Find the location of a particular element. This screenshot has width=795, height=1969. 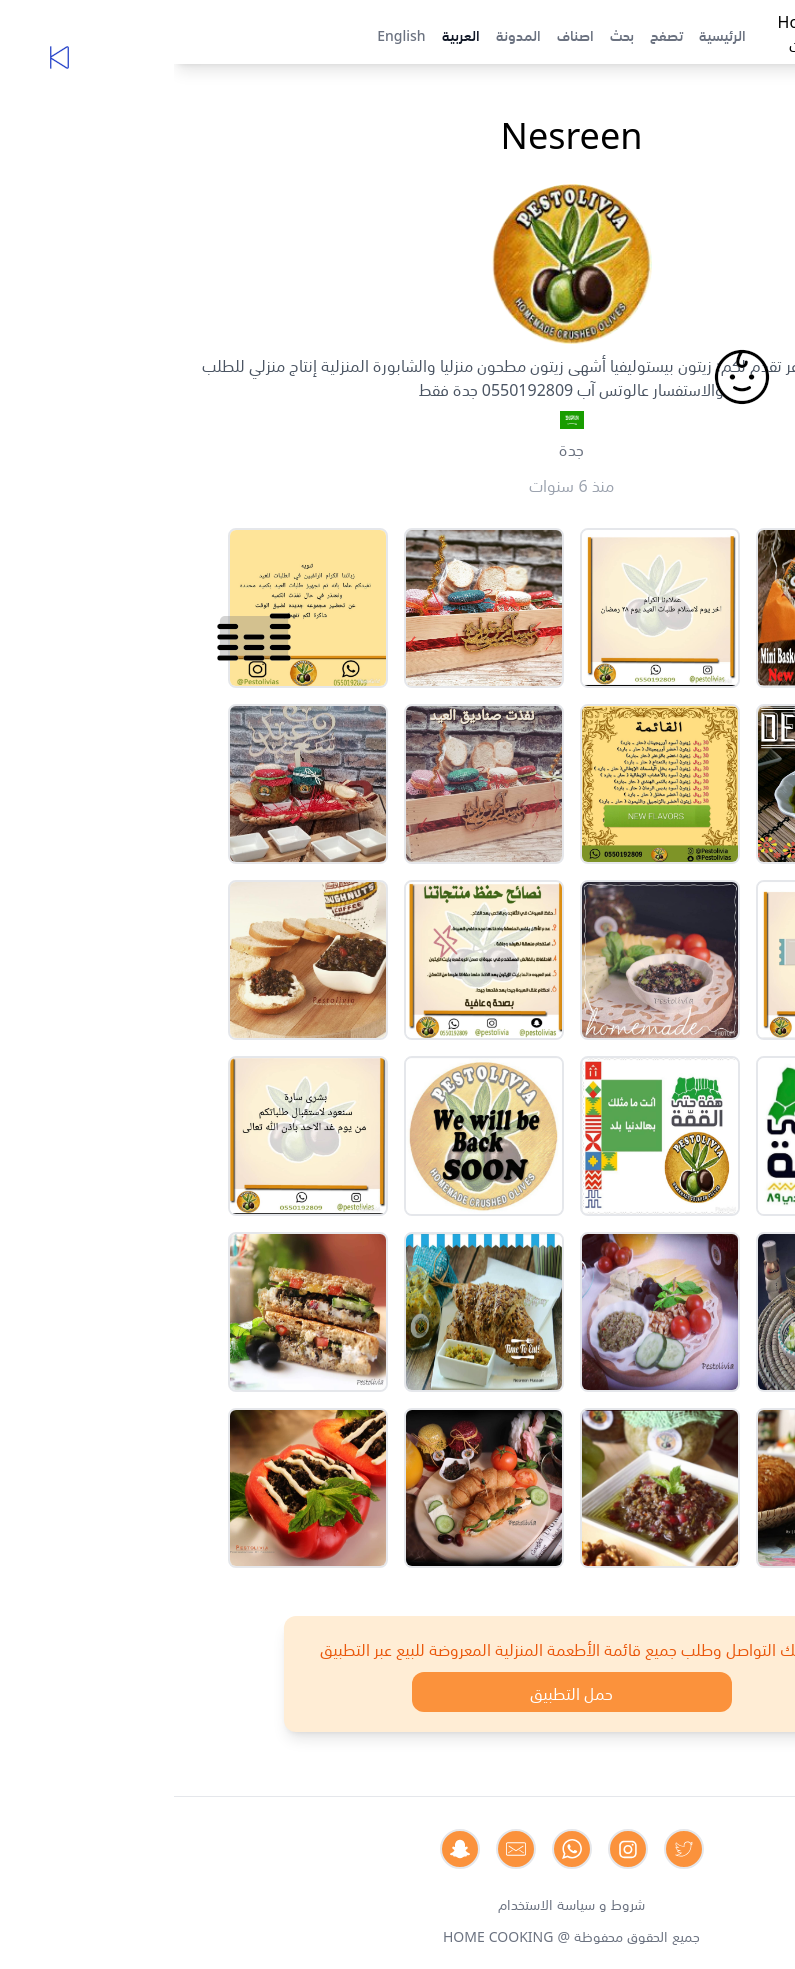

skip to previous track is located at coordinates (59, 57).